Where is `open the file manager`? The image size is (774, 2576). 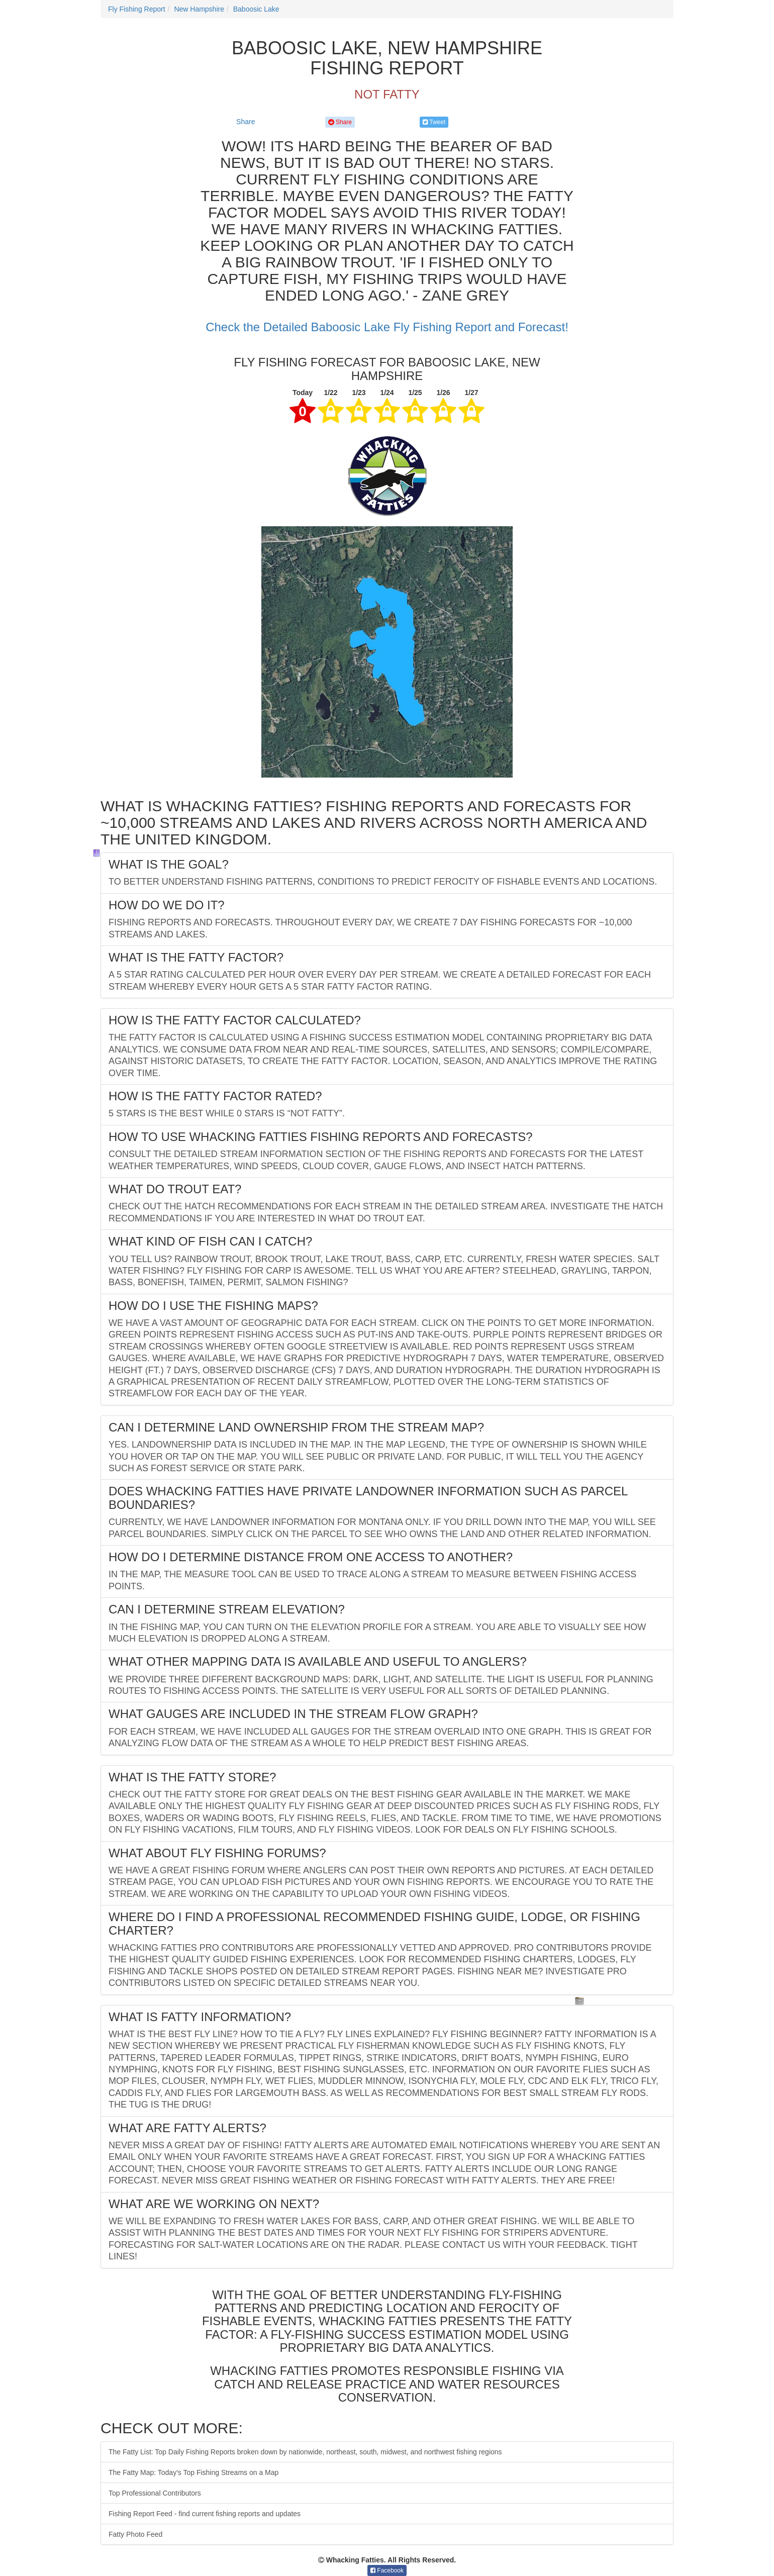 open the file manager is located at coordinates (579, 2001).